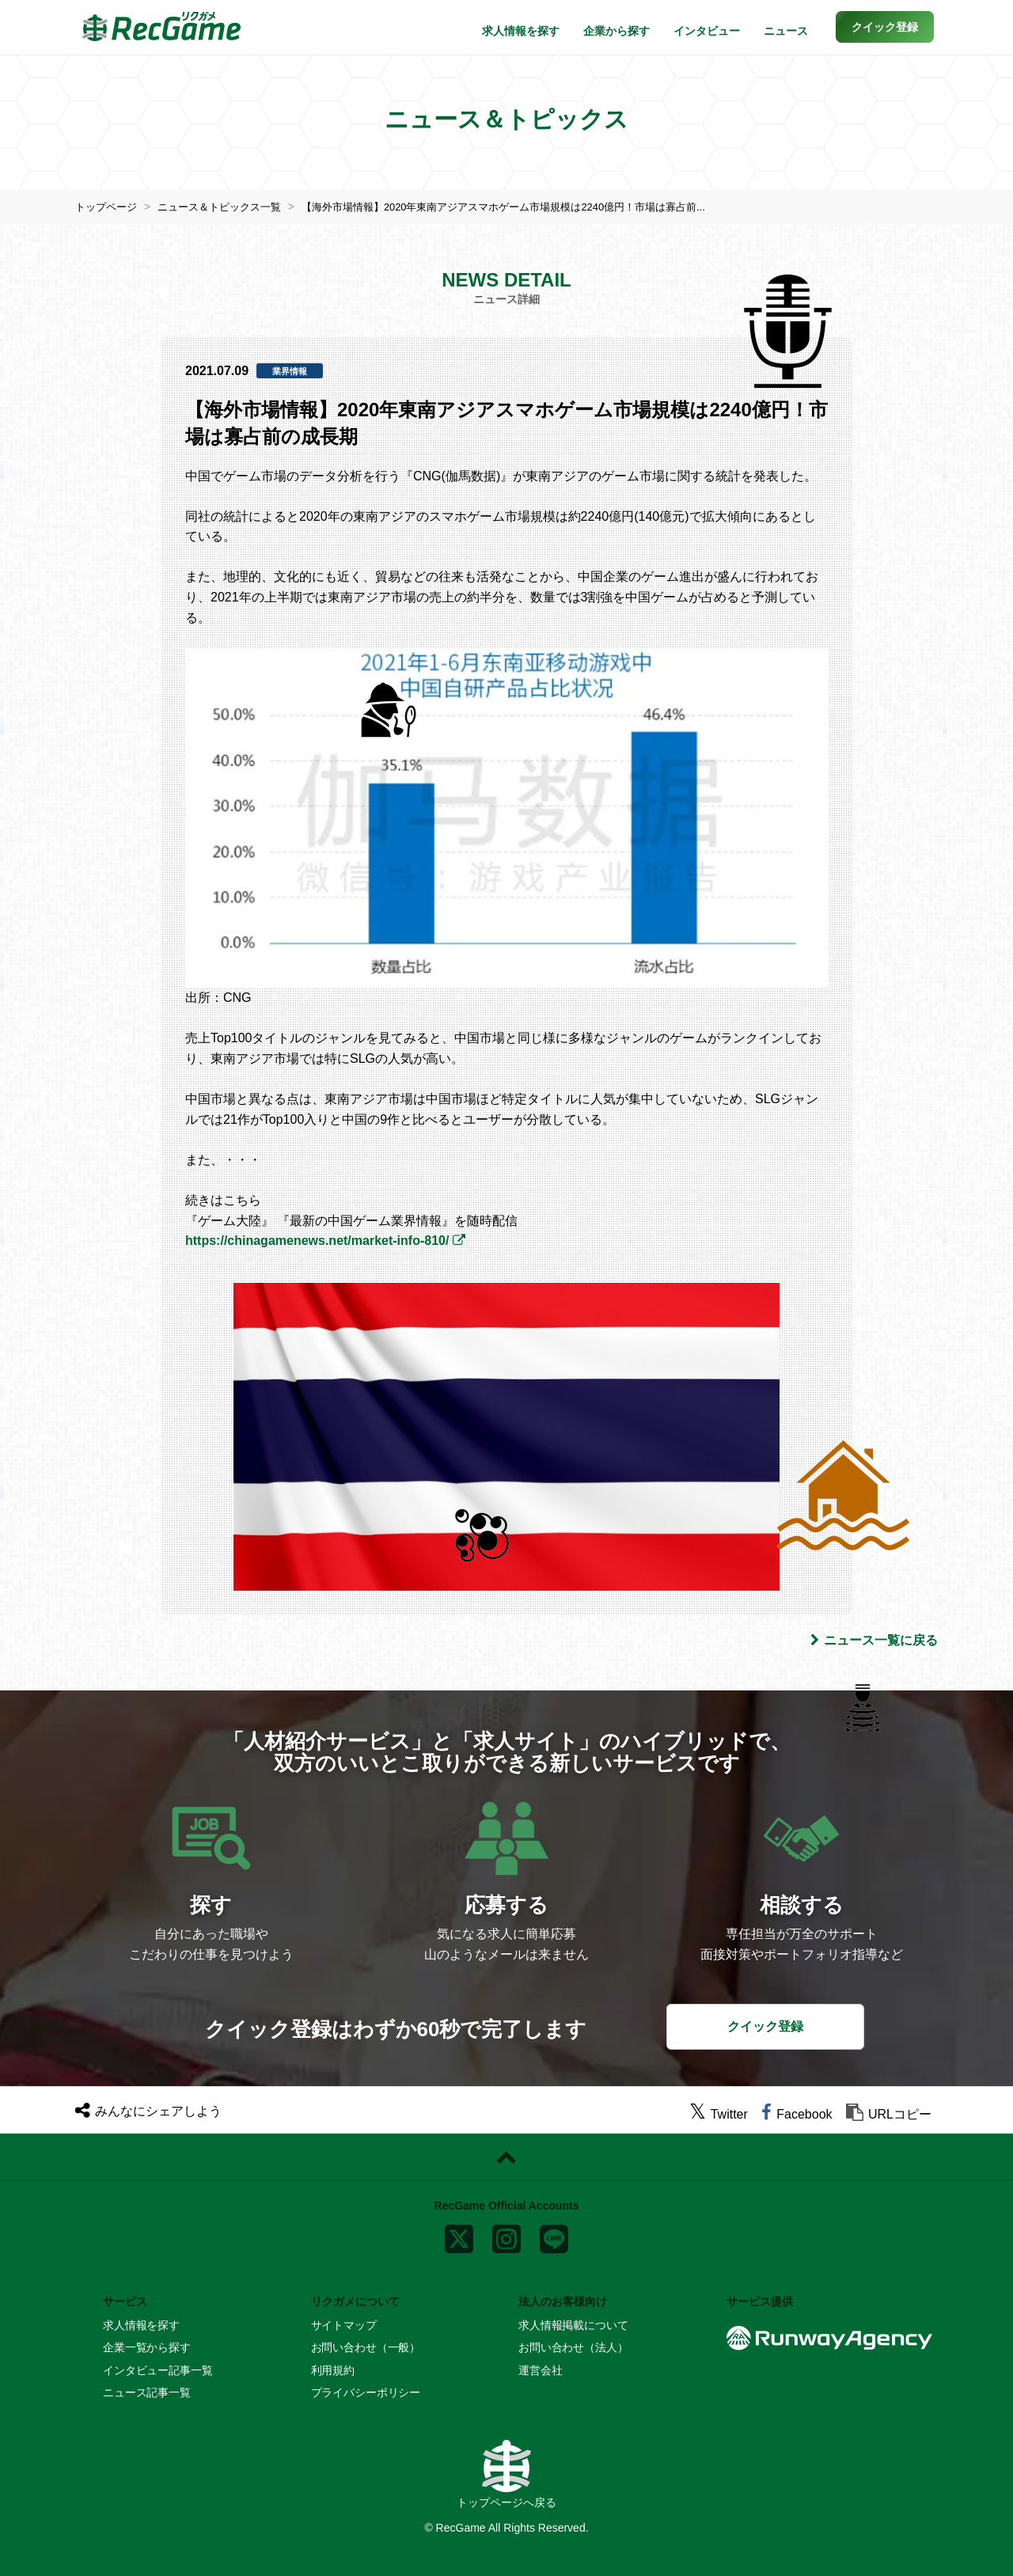  Describe the element at coordinates (787, 331) in the screenshot. I see `access voice recording features` at that location.